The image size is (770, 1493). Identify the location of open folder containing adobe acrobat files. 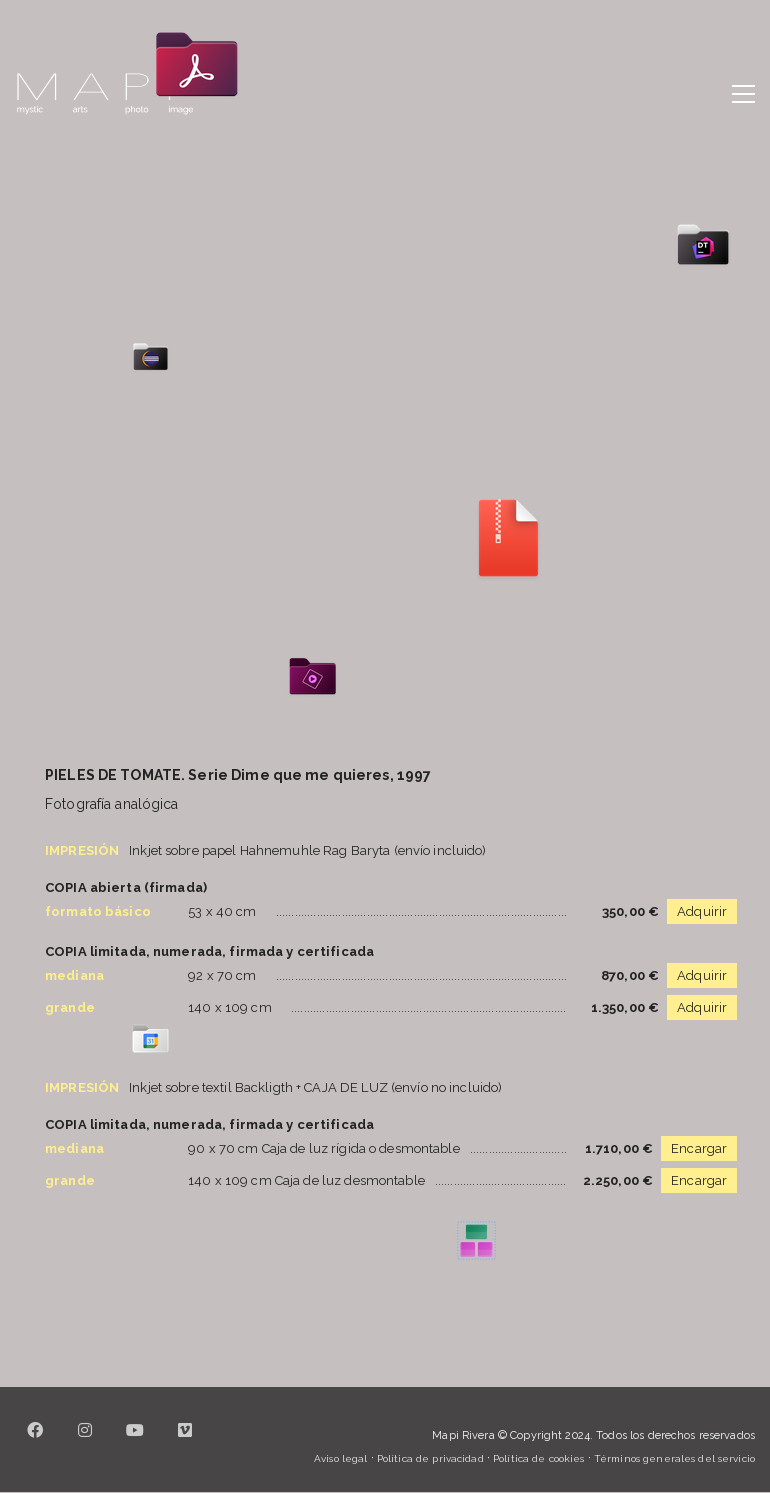
(196, 66).